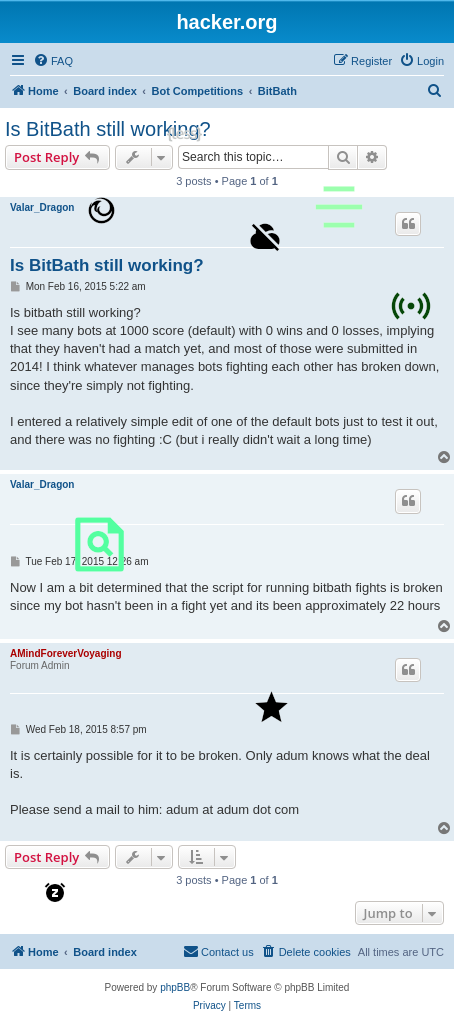  Describe the element at coordinates (184, 134) in the screenshot. I see `less css preprocessor logo` at that location.